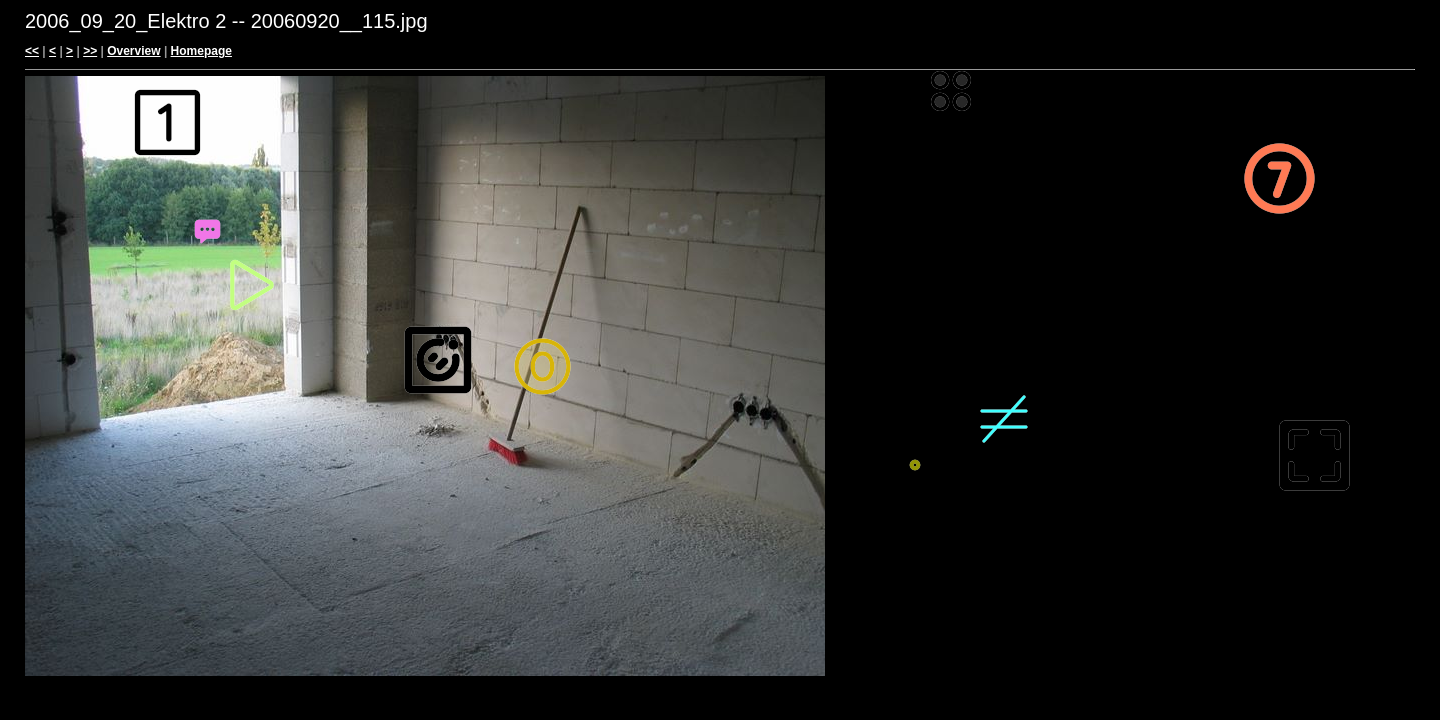  Describe the element at coordinates (542, 366) in the screenshot. I see `indicates zero items or empty count` at that location.